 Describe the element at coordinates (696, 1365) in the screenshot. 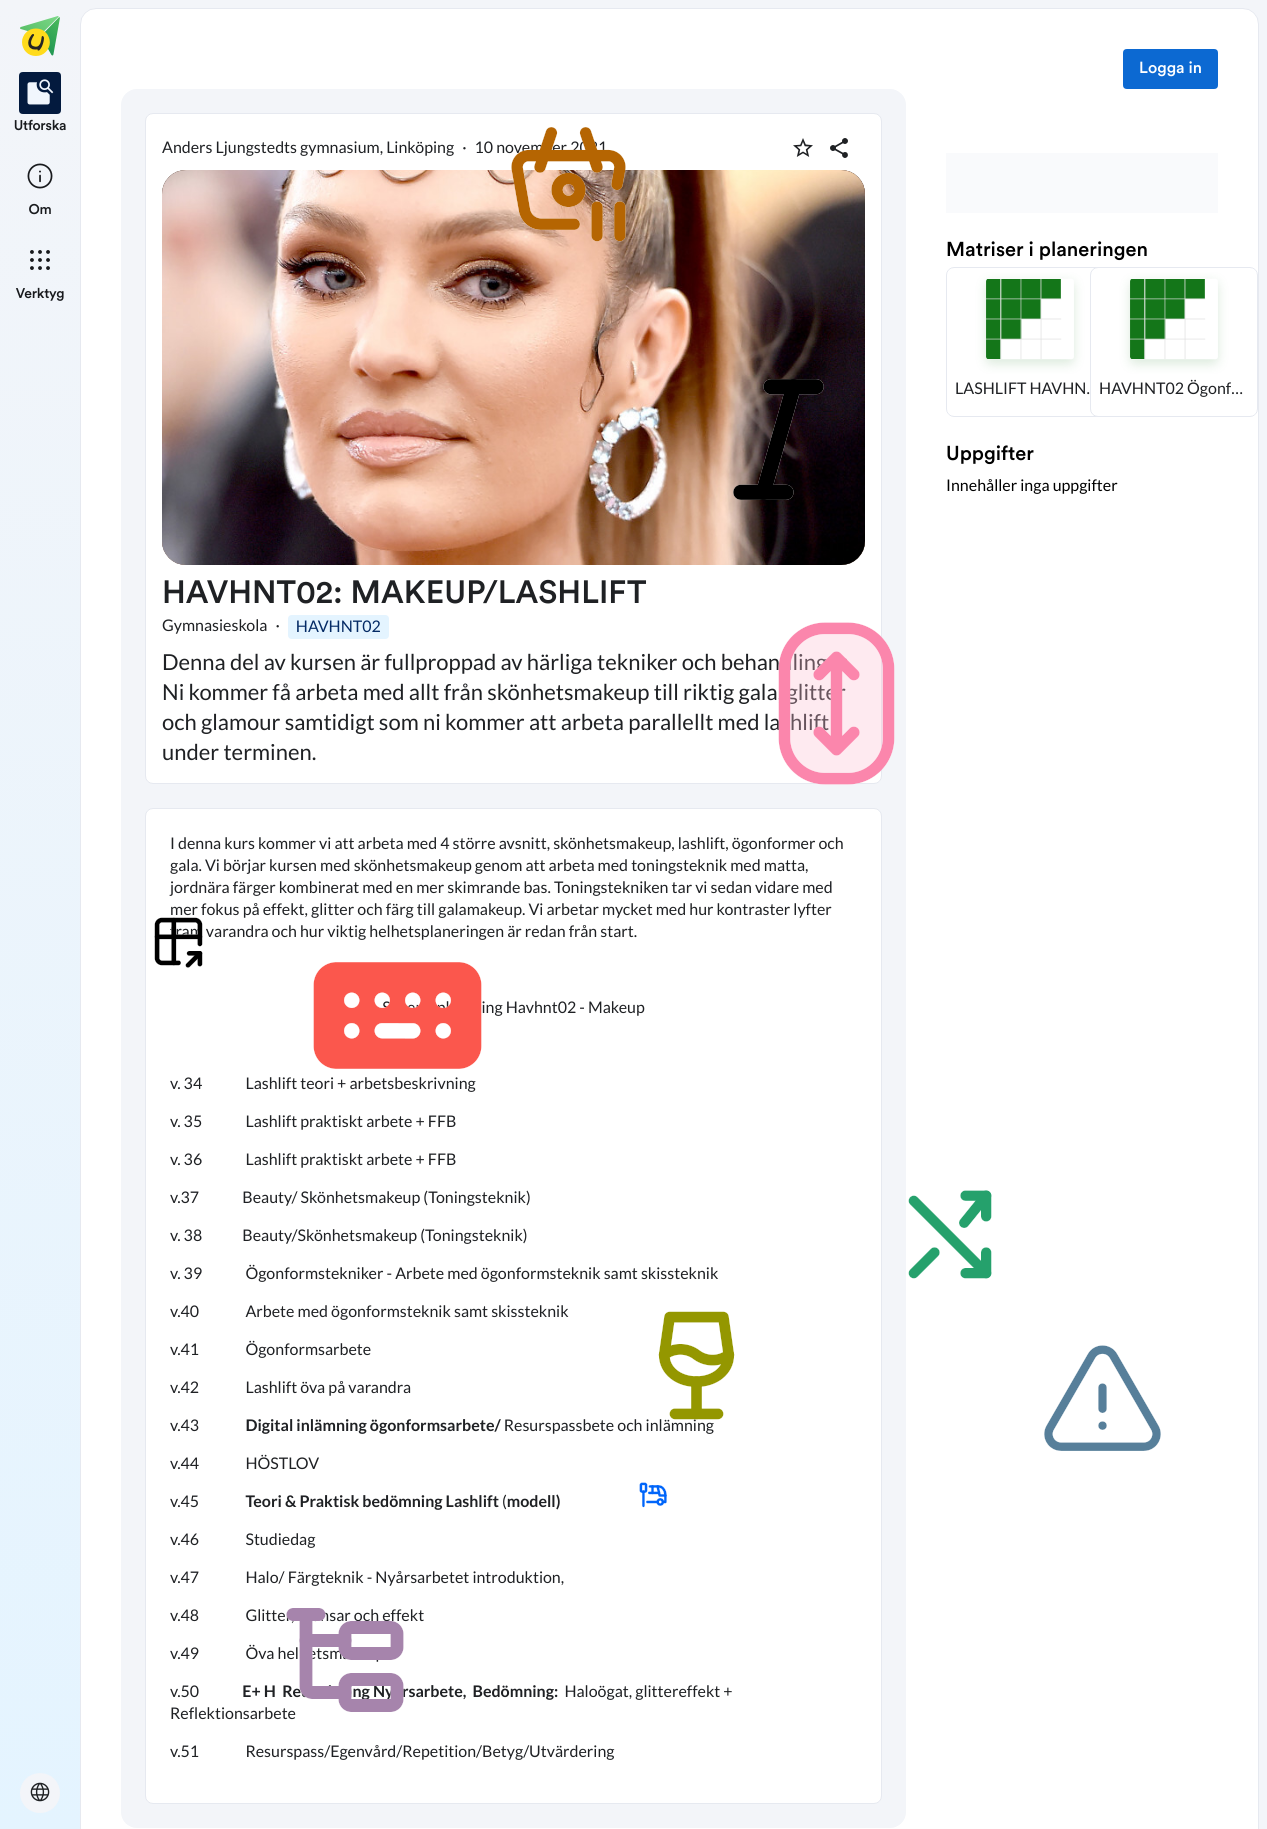

I see `indicates drink or beverage option` at that location.